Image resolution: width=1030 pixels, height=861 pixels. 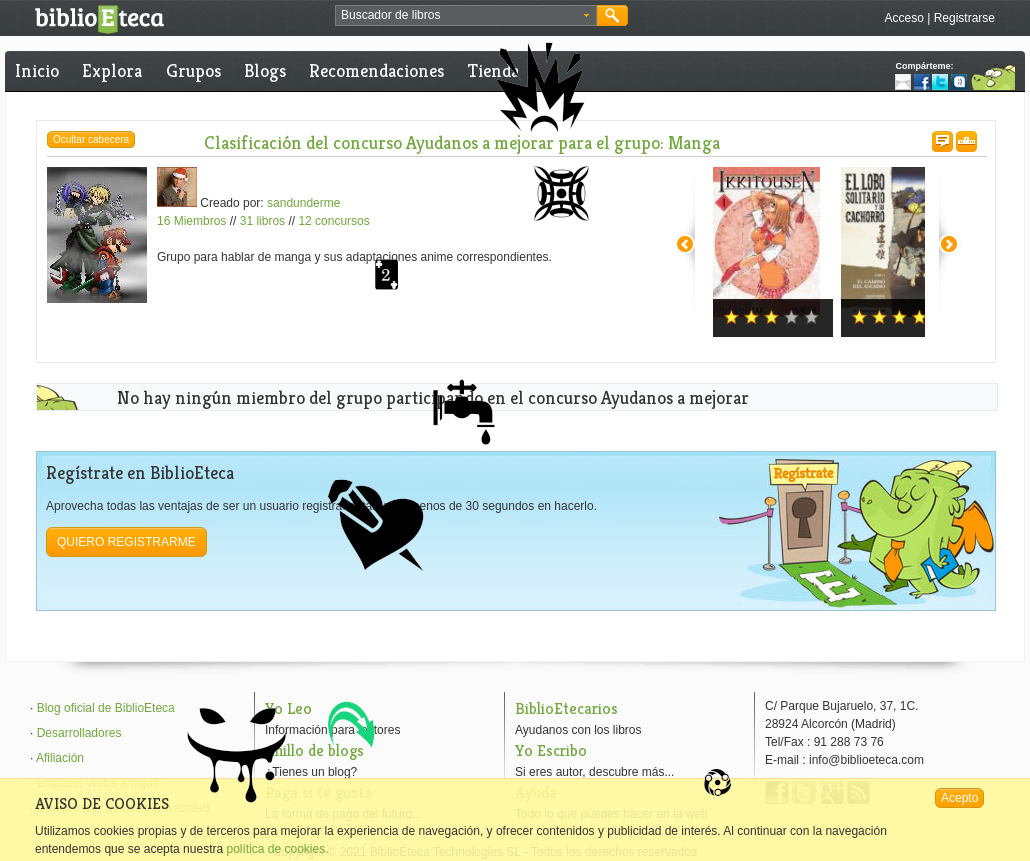 What do you see at coordinates (561, 193) in the screenshot?
I see `decorative geometric pattern or ornamental design element` at bounding box center [561, 193].